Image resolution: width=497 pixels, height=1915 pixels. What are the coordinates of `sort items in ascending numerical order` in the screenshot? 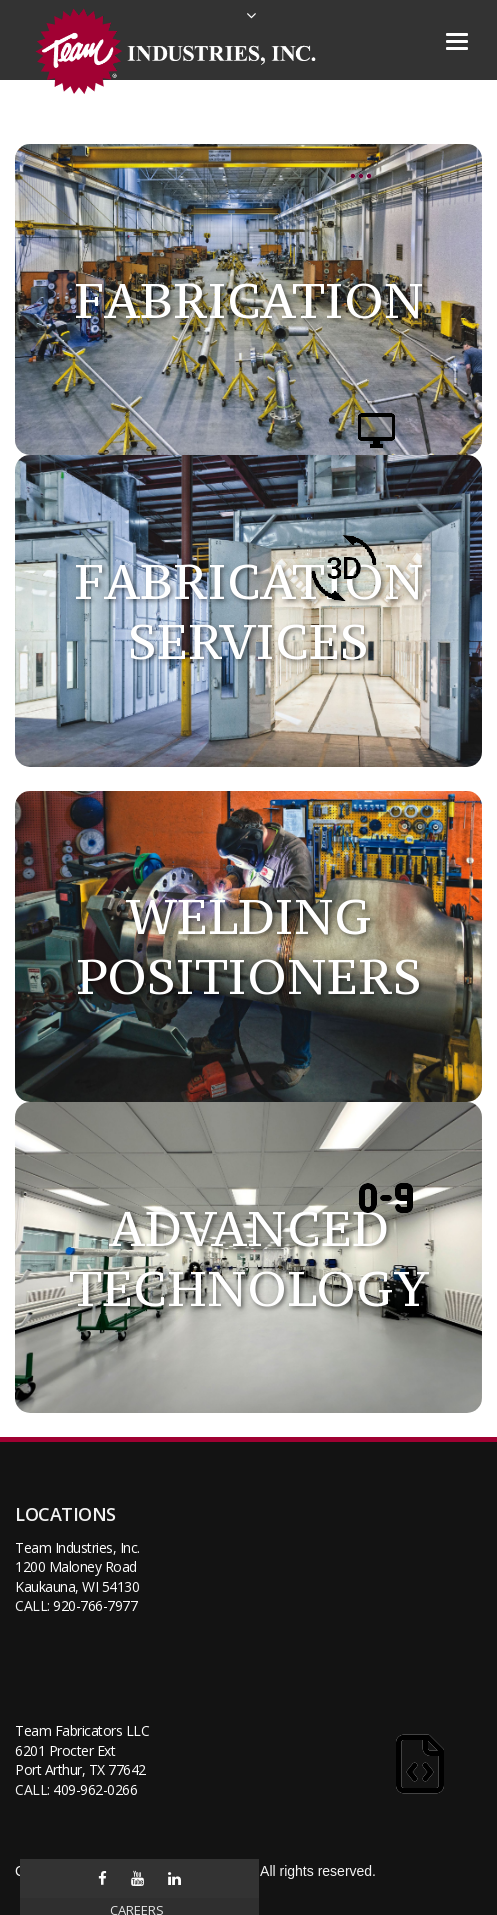 It's located at (386, 1198).